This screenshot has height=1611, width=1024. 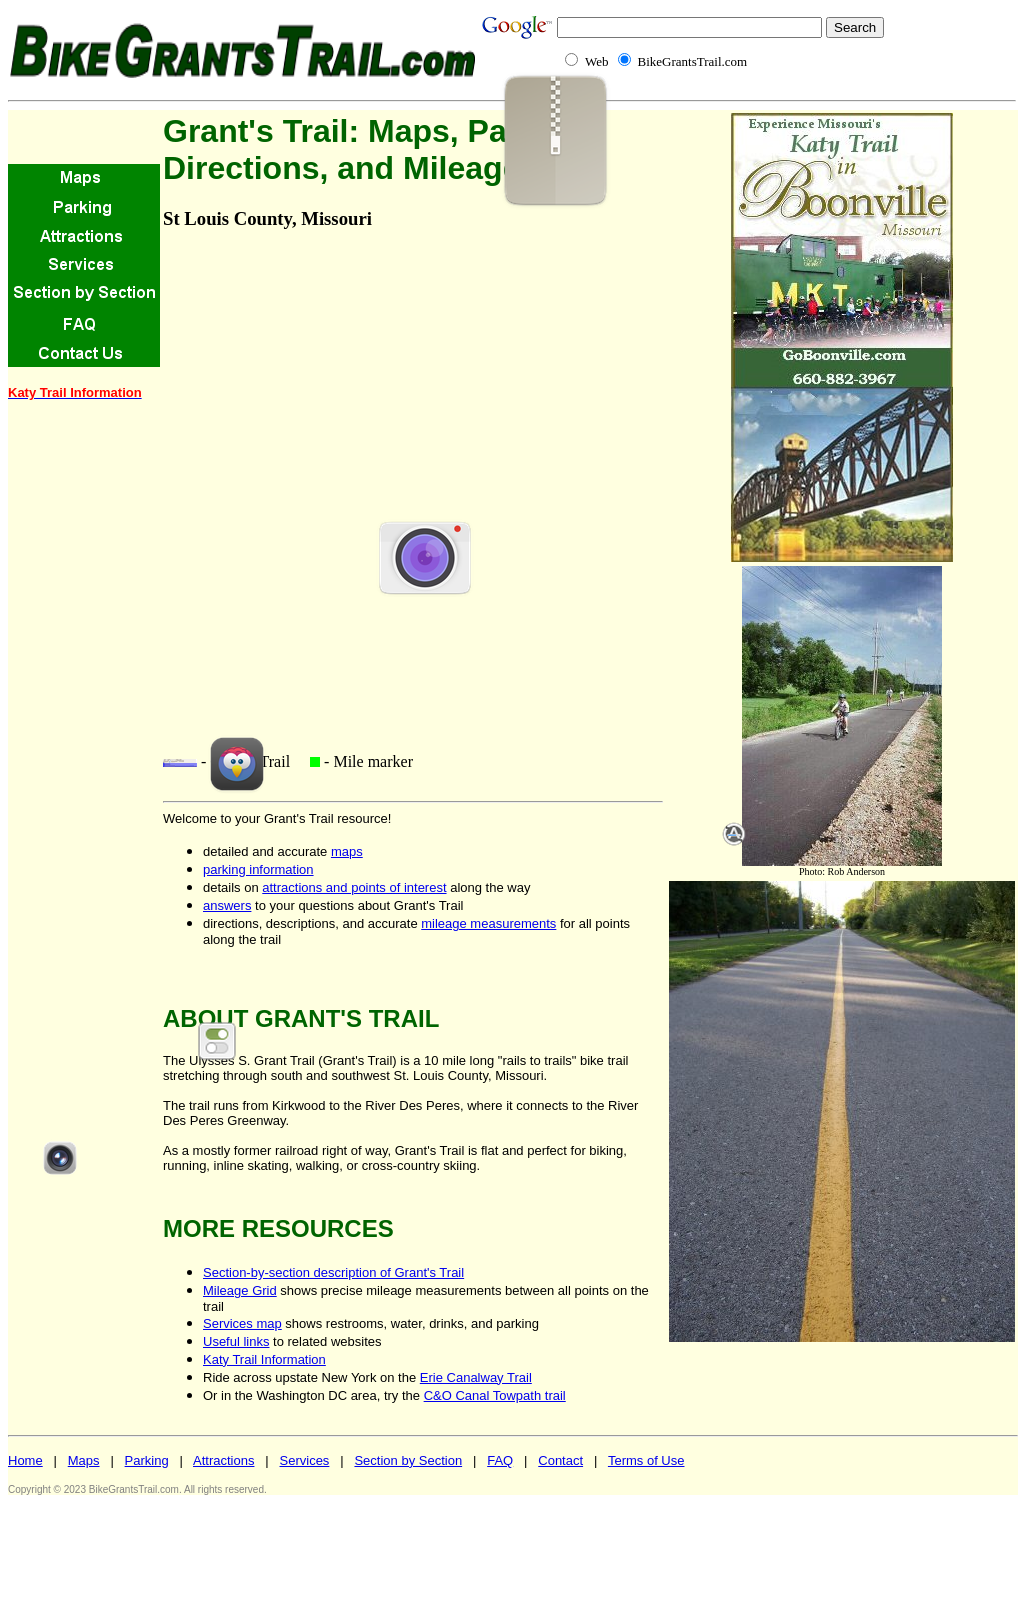 I want to click on open the camera app, so click(x=60, y=1158).